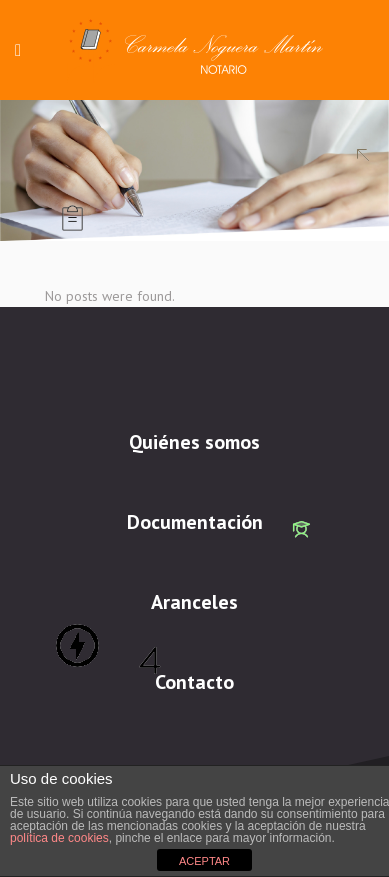  Describe the element at coordinates (301, 529) in the screenshot. I see `view student profile or account` at that location.